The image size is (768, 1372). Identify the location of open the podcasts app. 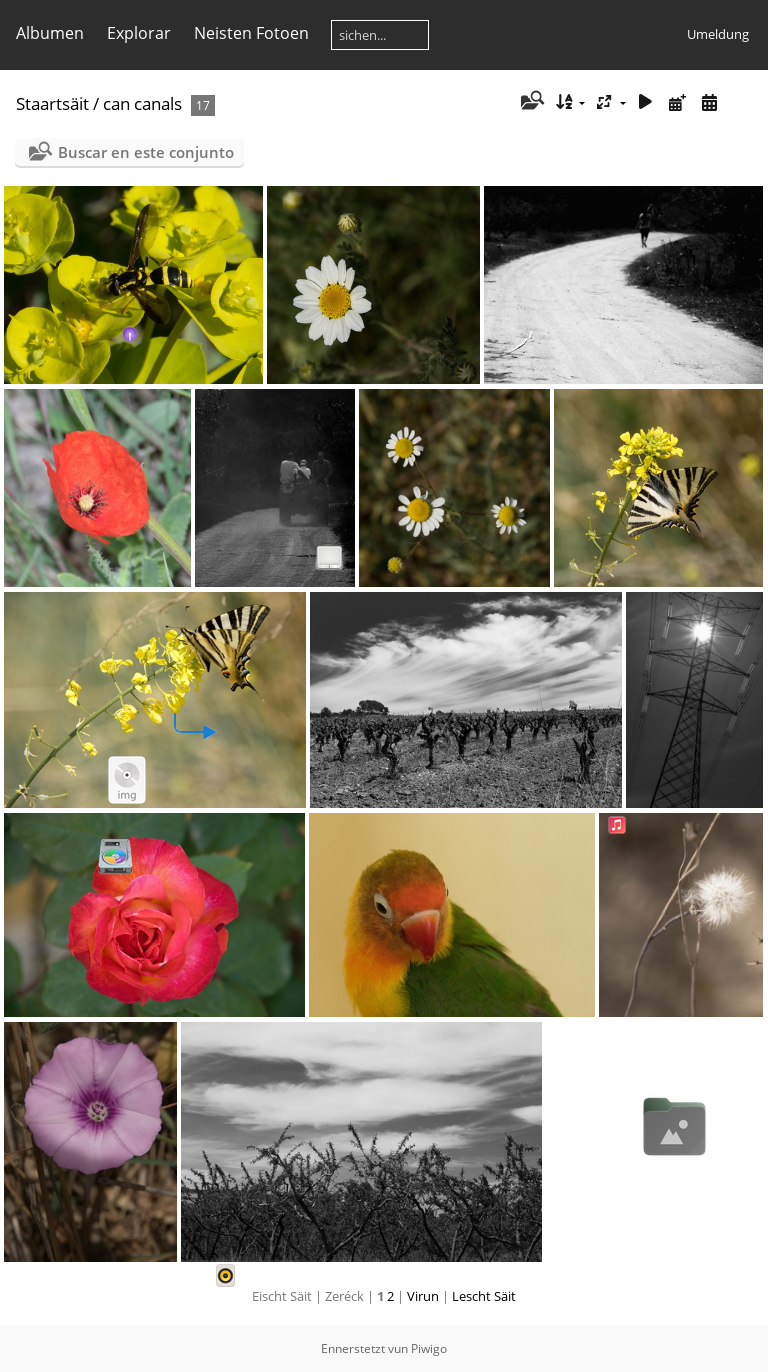
(130, 334).